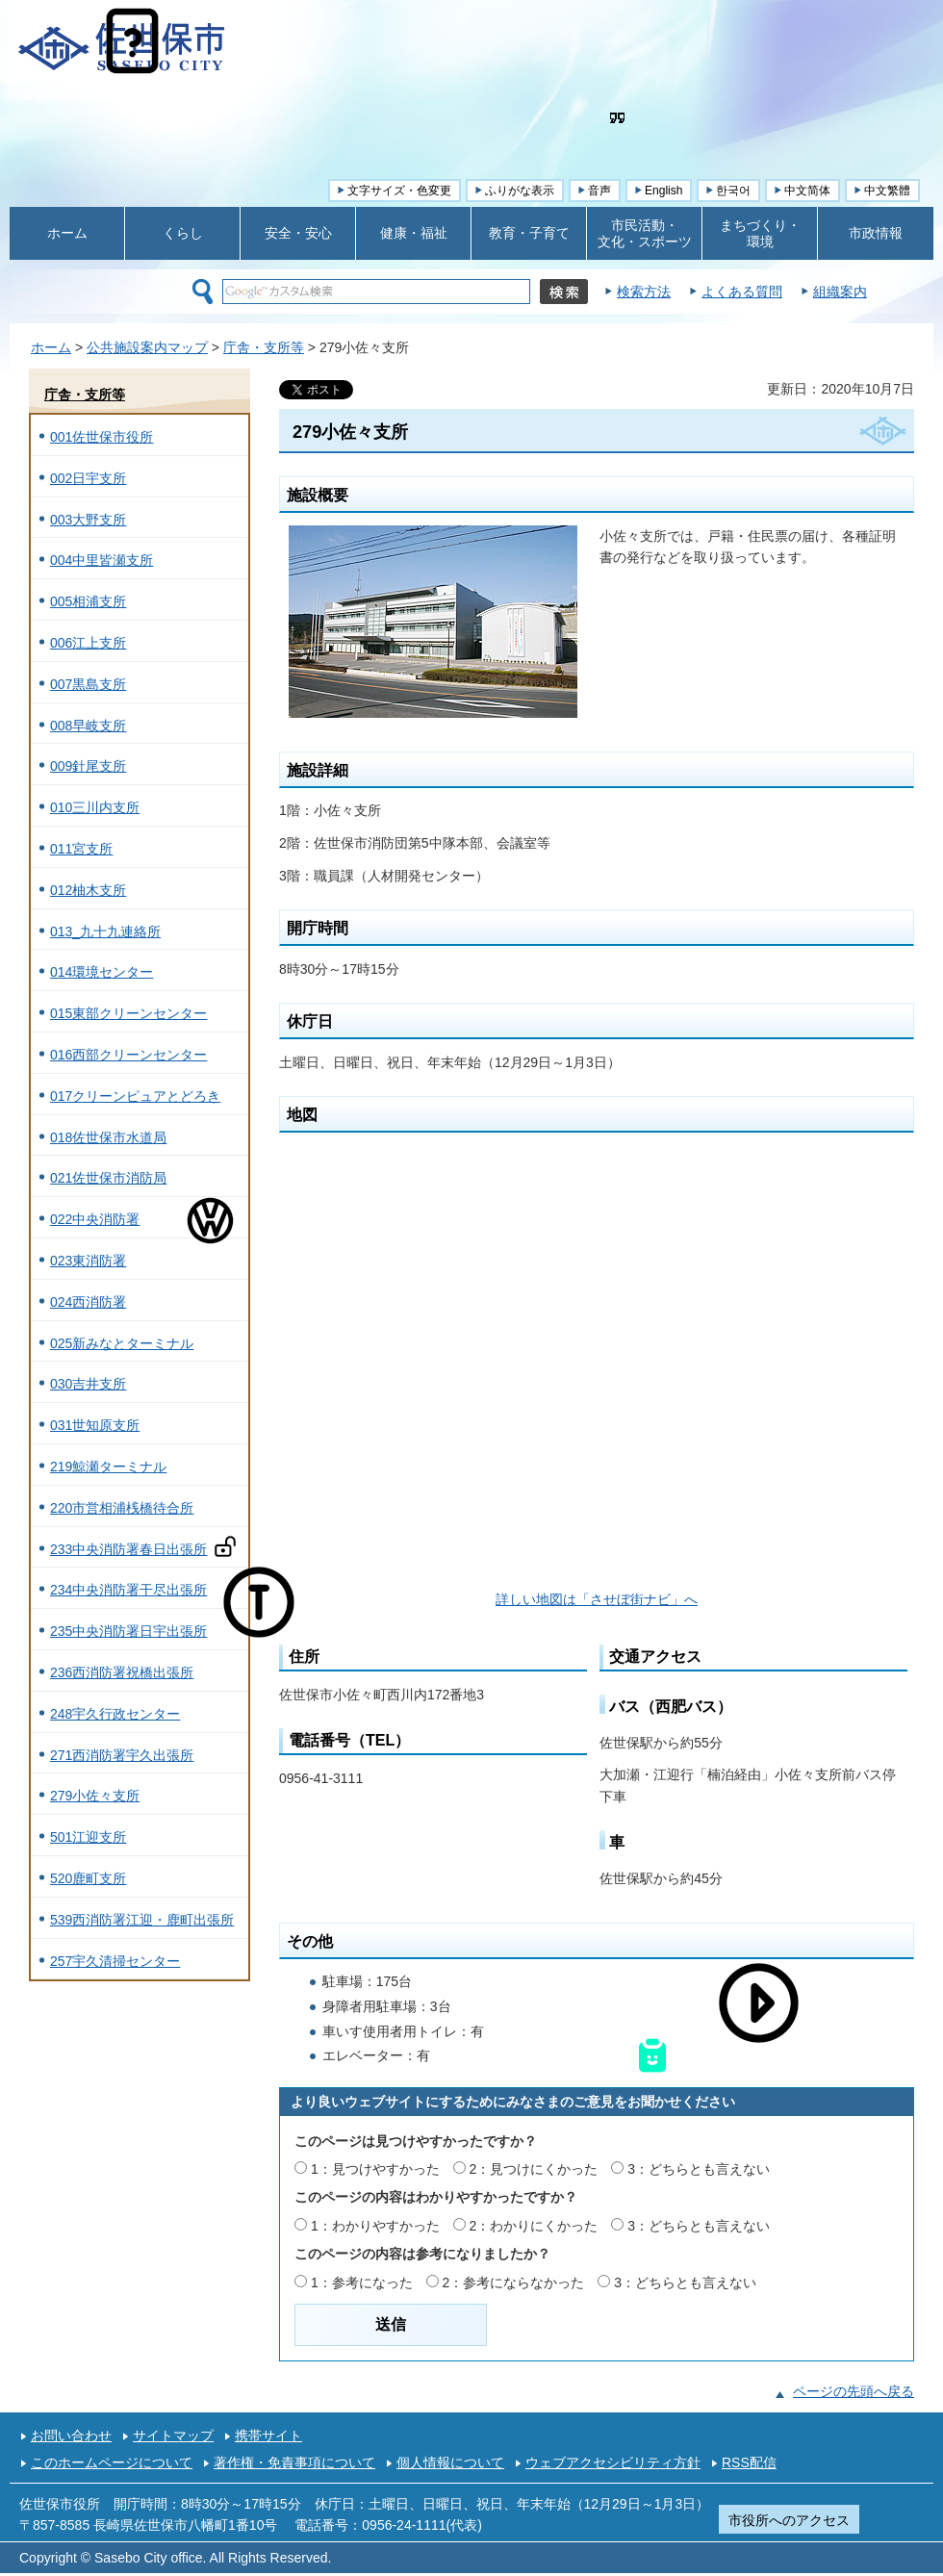 The height and width of the screenshot is (2576, 943). What do you see at coordinates (758, 2002) in the screenshot?
I see `play media or start video` at bounding box center [758, 2002].